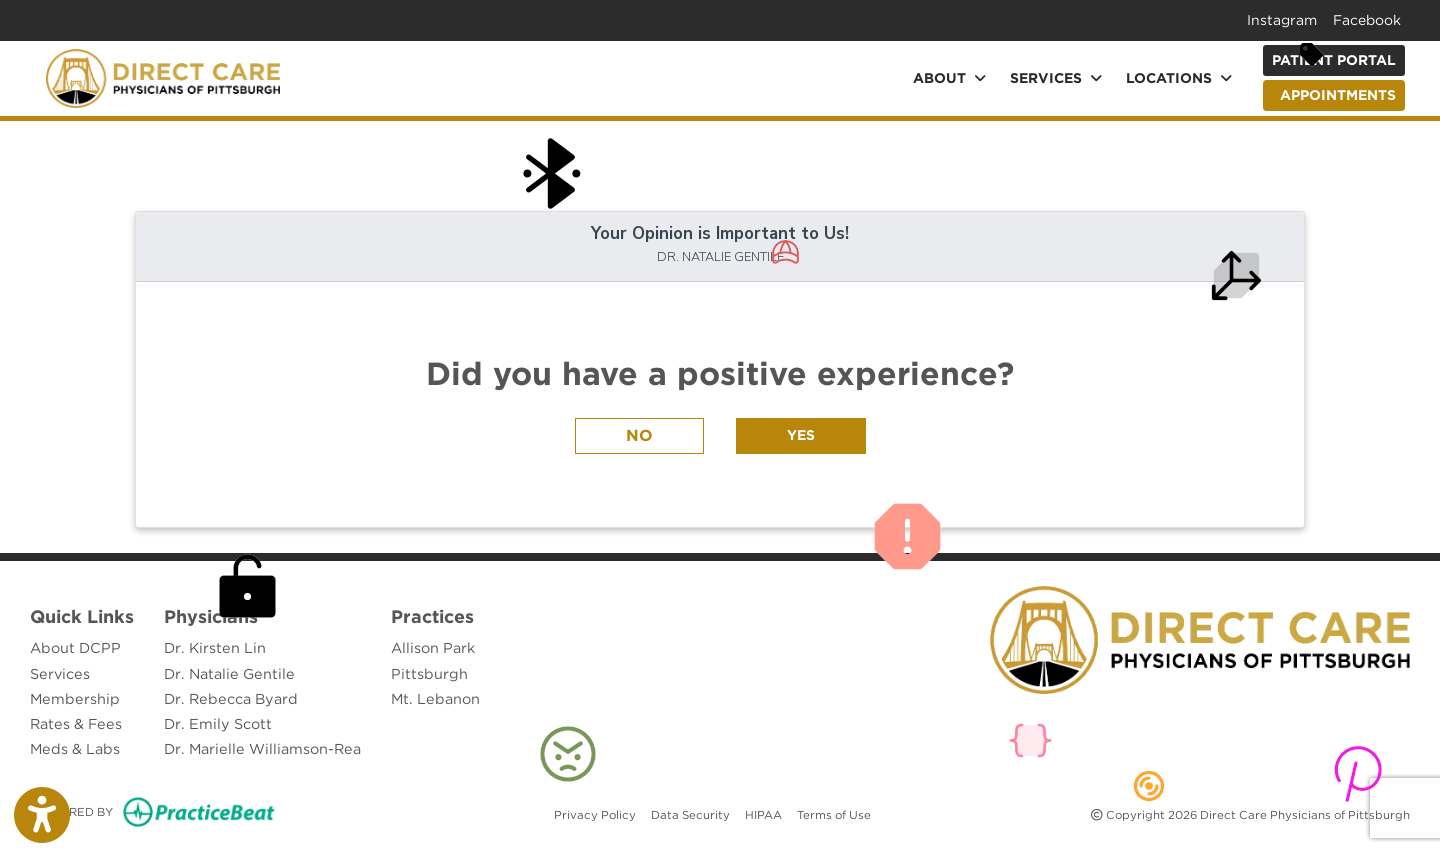 The image size is (1440, 852). What do you see at coordinates (550, 173) in the screenshot?
I see `indicates an active bluetooth connection` at bounding box center [550, 173].